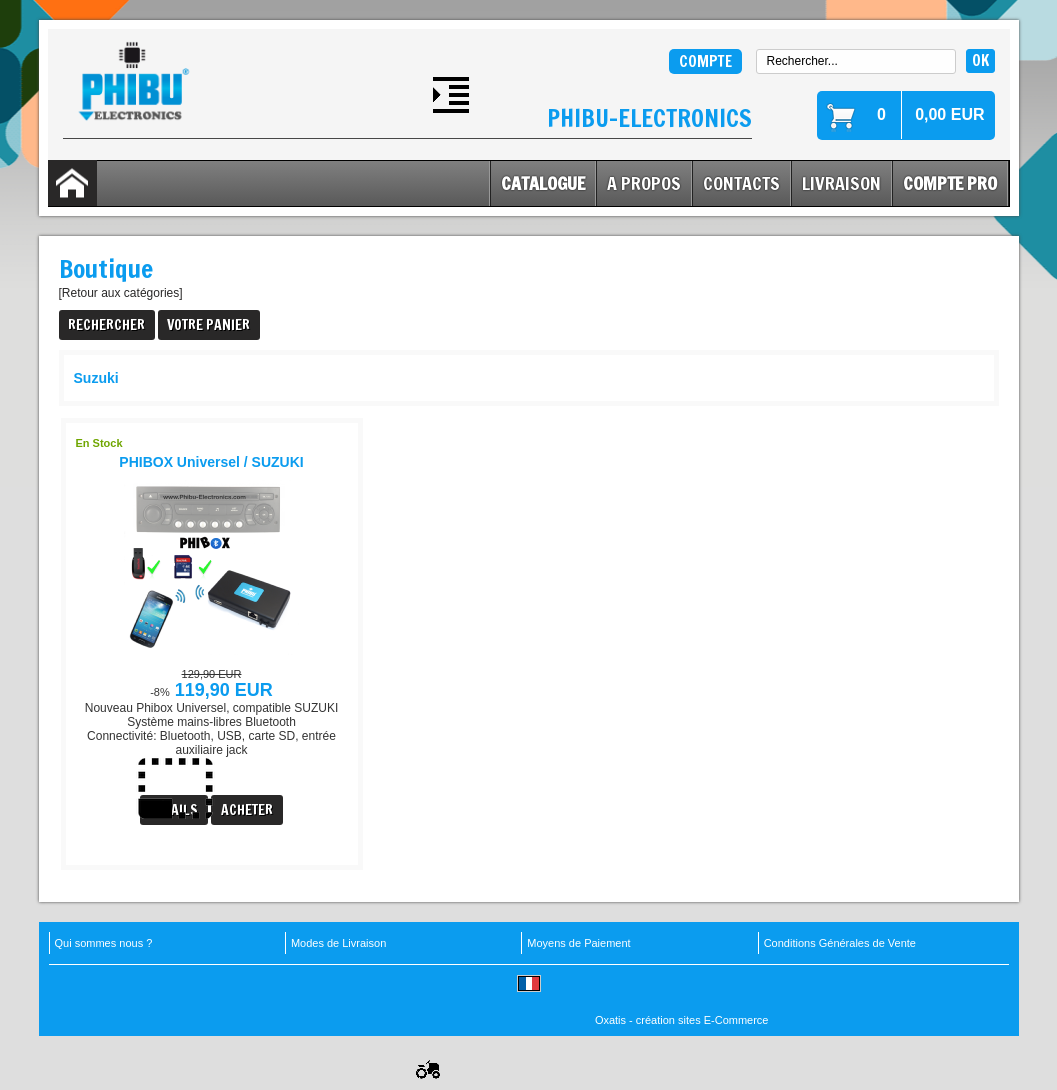 This screenshot has height=1090, width=1057. What do you see at coordinates (451, 95) in the screenshot?
I see `increase text indentation` at bounding box center [451, 95].